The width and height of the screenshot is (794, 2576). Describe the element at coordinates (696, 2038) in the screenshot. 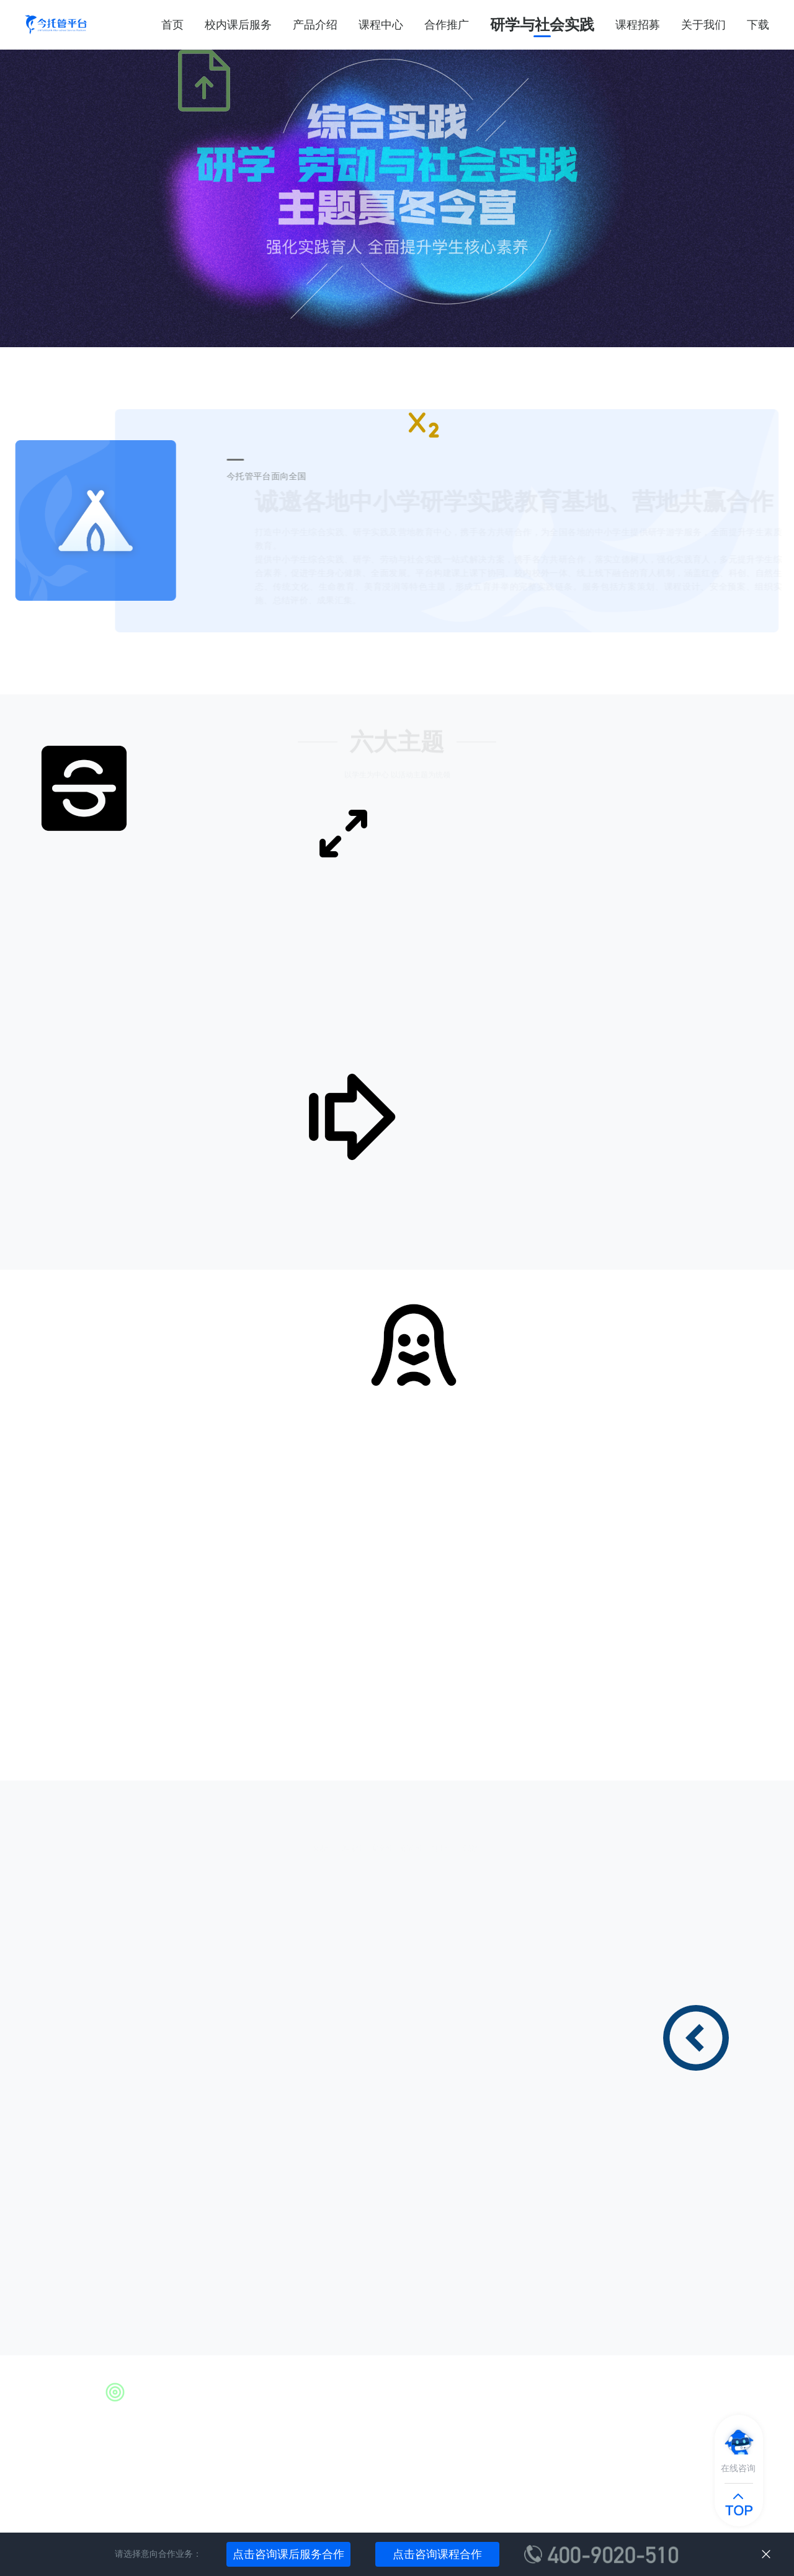

I see `go back to the previous screen` at that location.